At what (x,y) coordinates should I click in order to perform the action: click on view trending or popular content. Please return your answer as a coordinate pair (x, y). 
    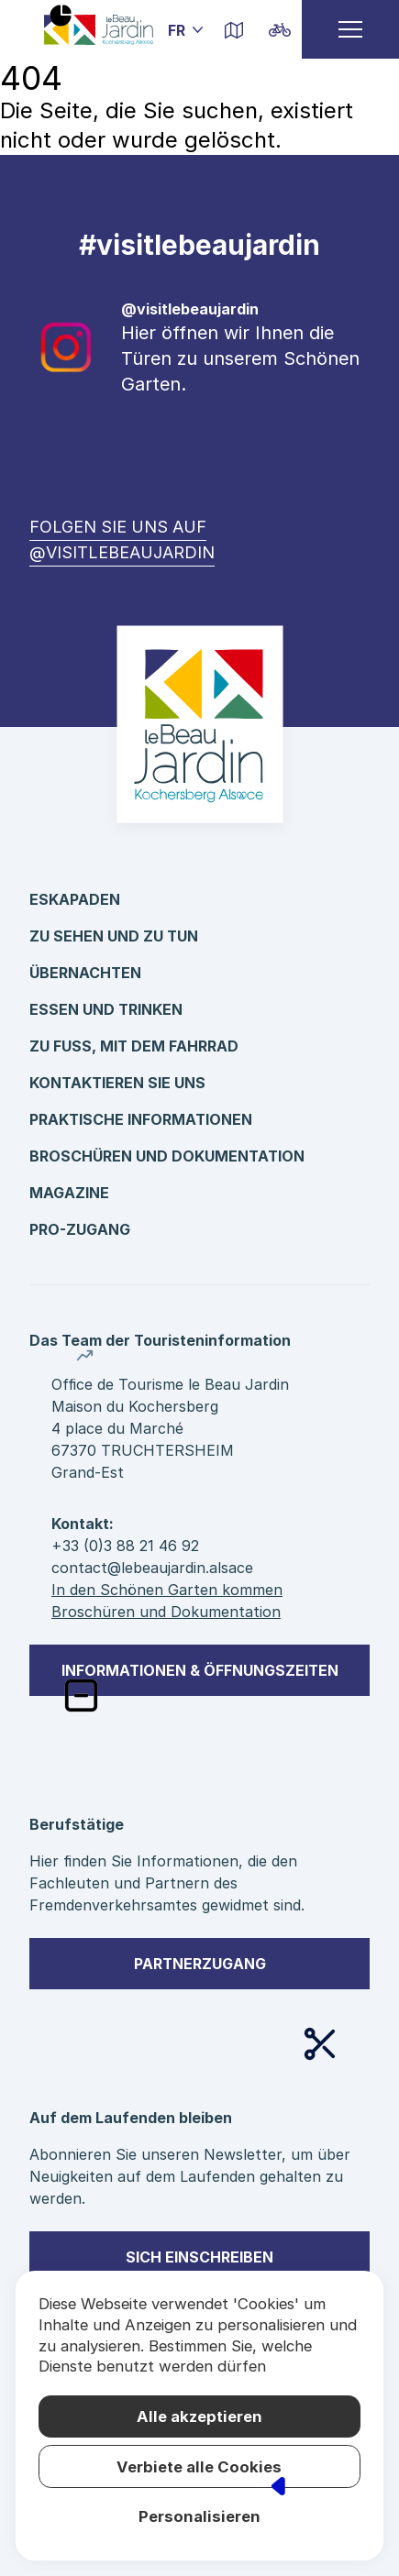
    Looking at the image, I should click on (84, 1355).